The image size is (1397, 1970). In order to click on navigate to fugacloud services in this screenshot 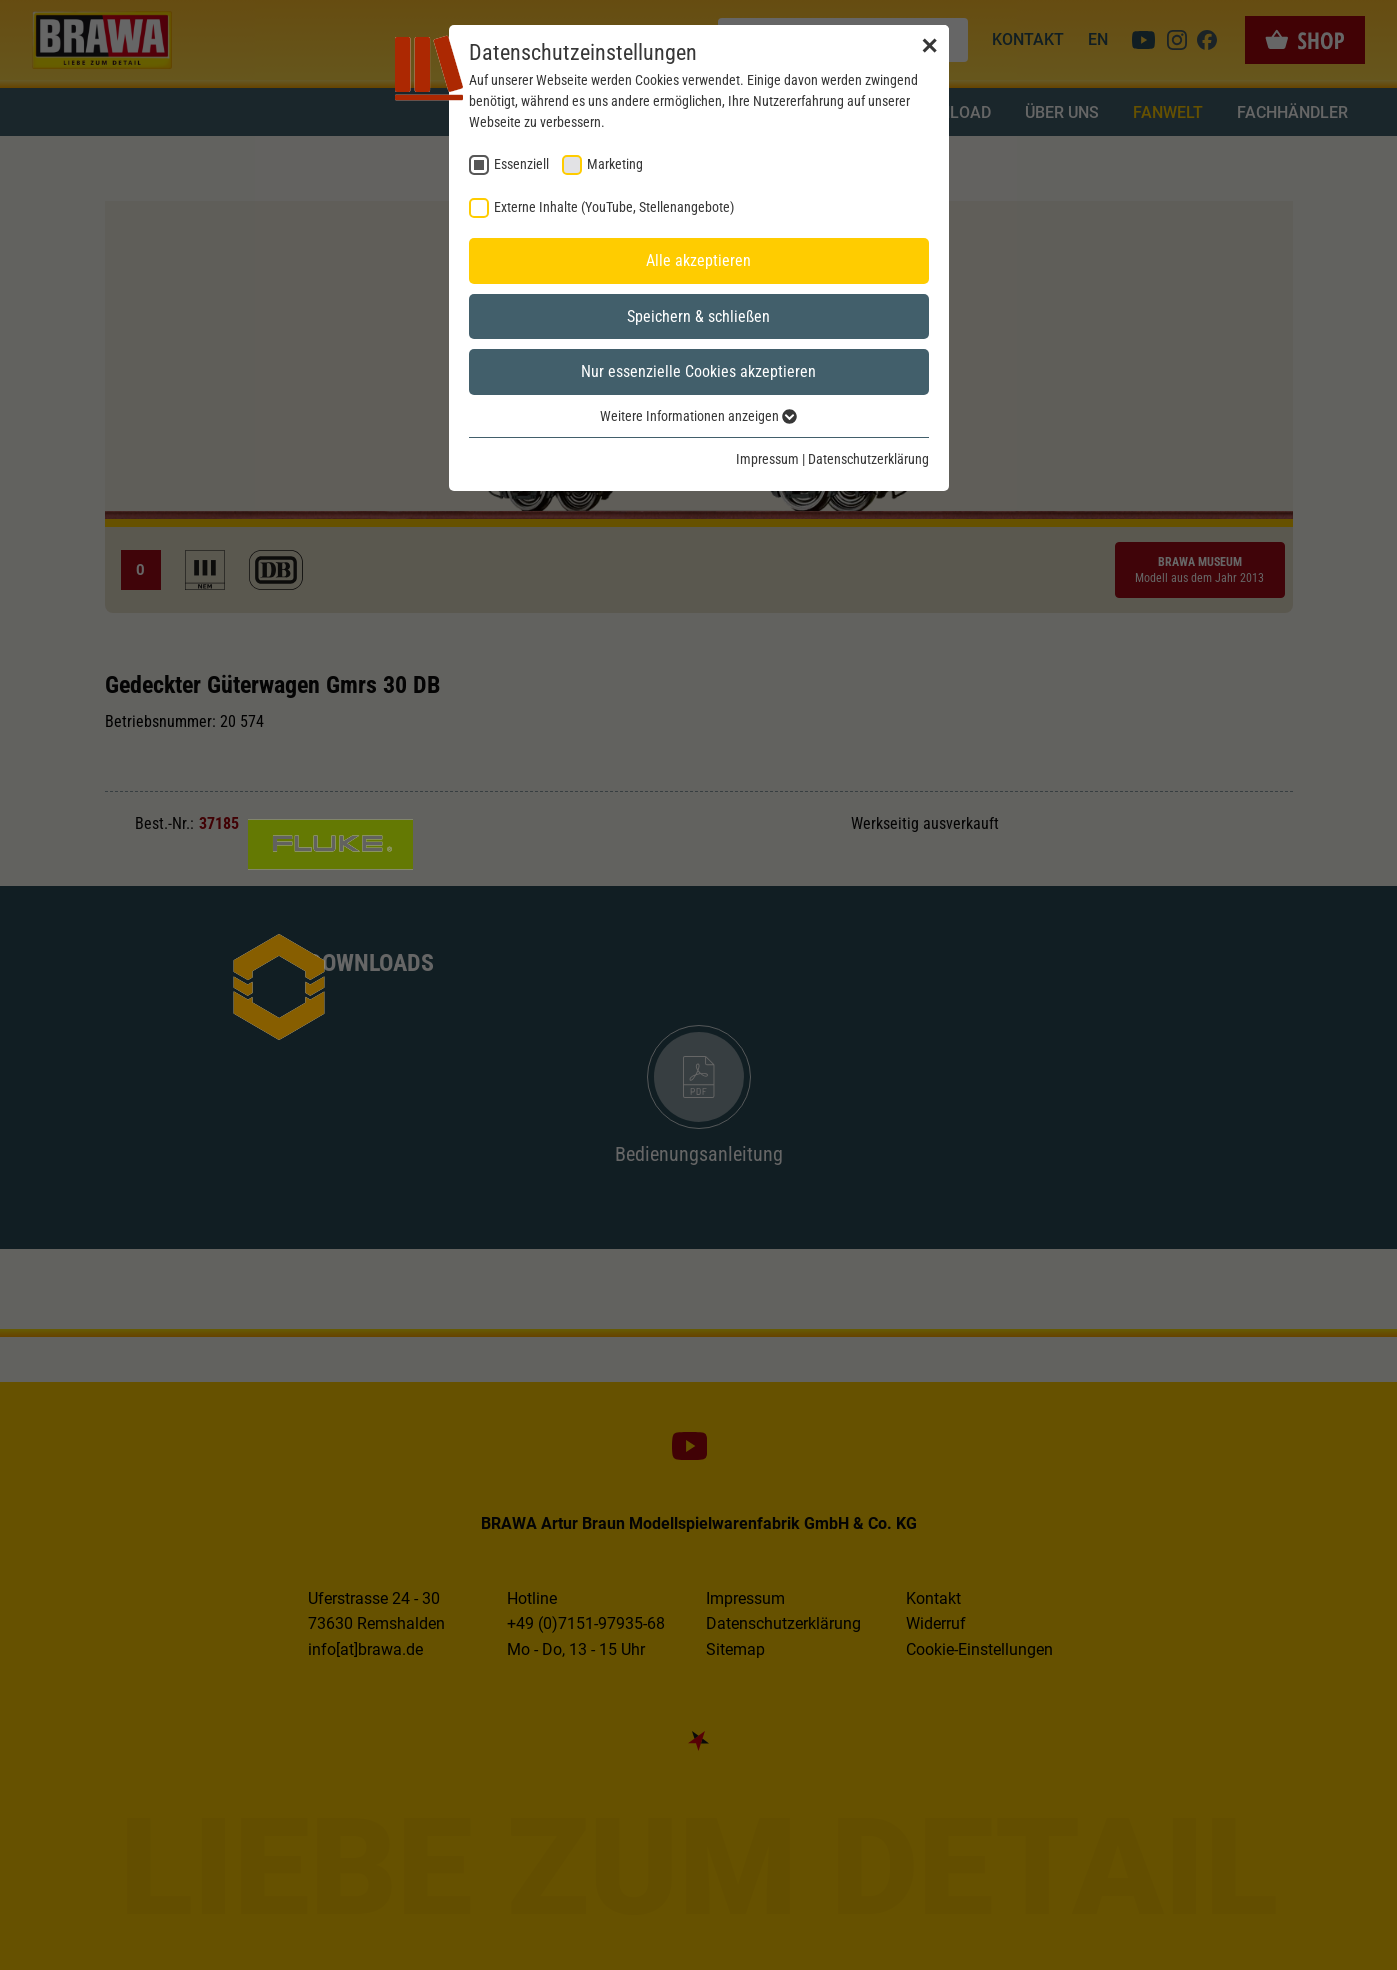, I will do `click(279, 987)`.